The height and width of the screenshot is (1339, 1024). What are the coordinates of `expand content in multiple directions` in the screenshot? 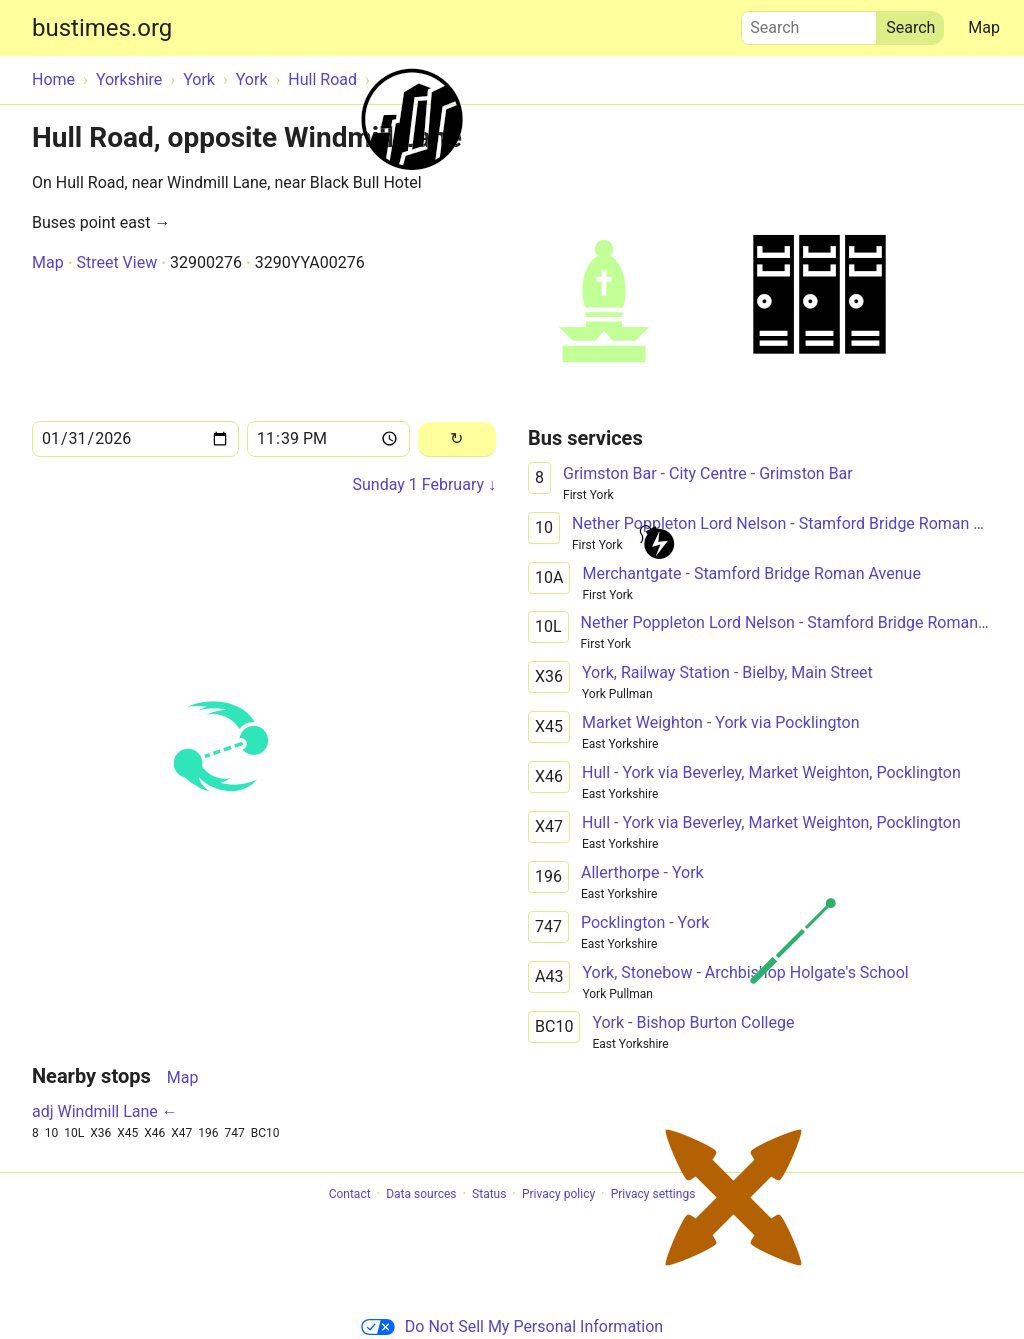 It's located at (733, 1197).